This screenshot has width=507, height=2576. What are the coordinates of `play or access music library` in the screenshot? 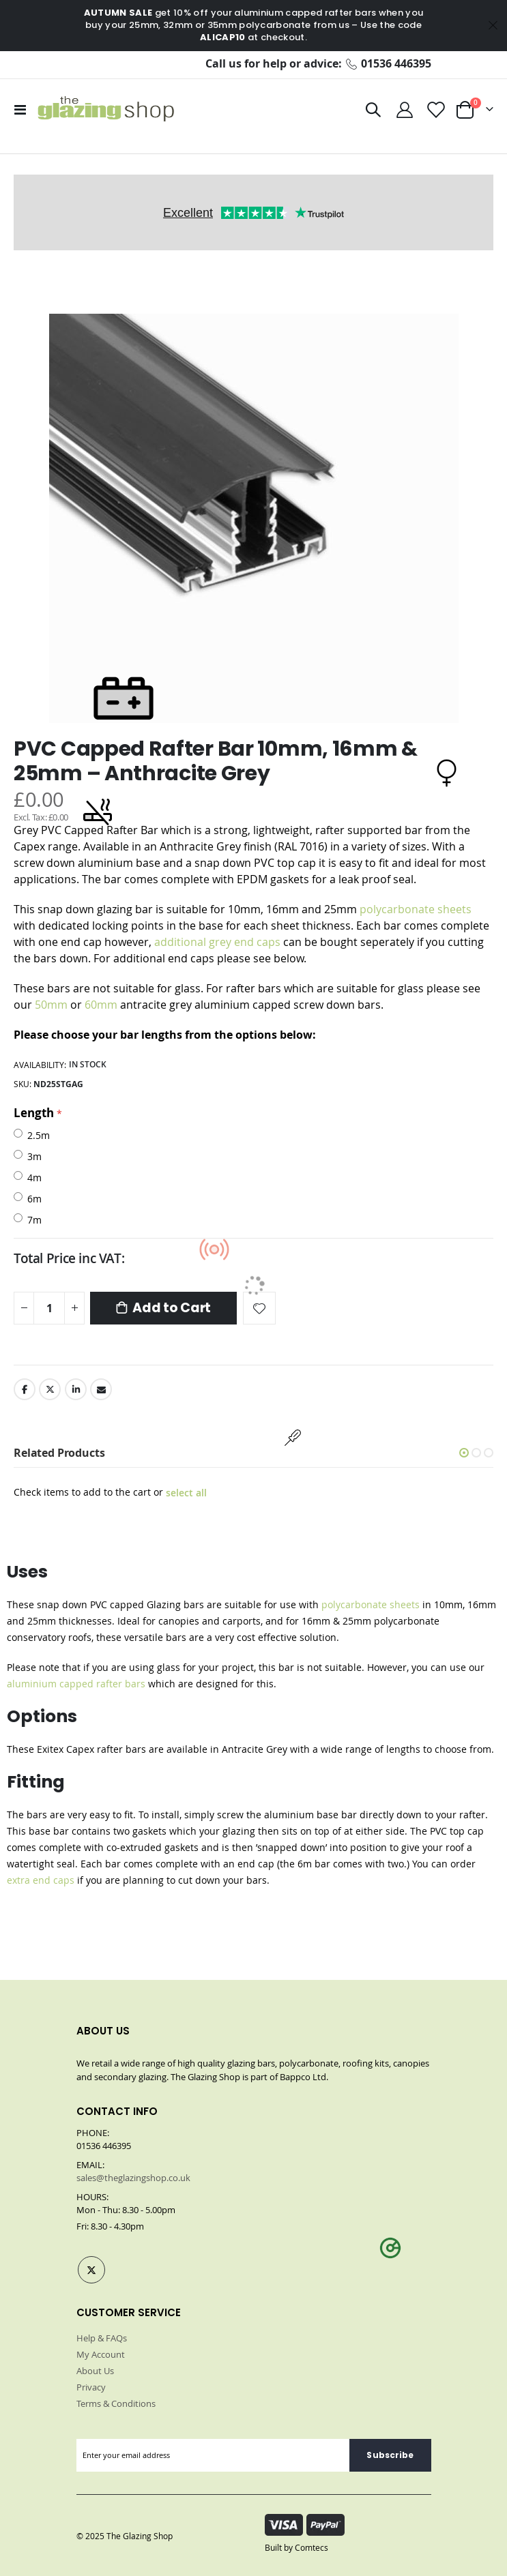 It's located at (390, 2248).